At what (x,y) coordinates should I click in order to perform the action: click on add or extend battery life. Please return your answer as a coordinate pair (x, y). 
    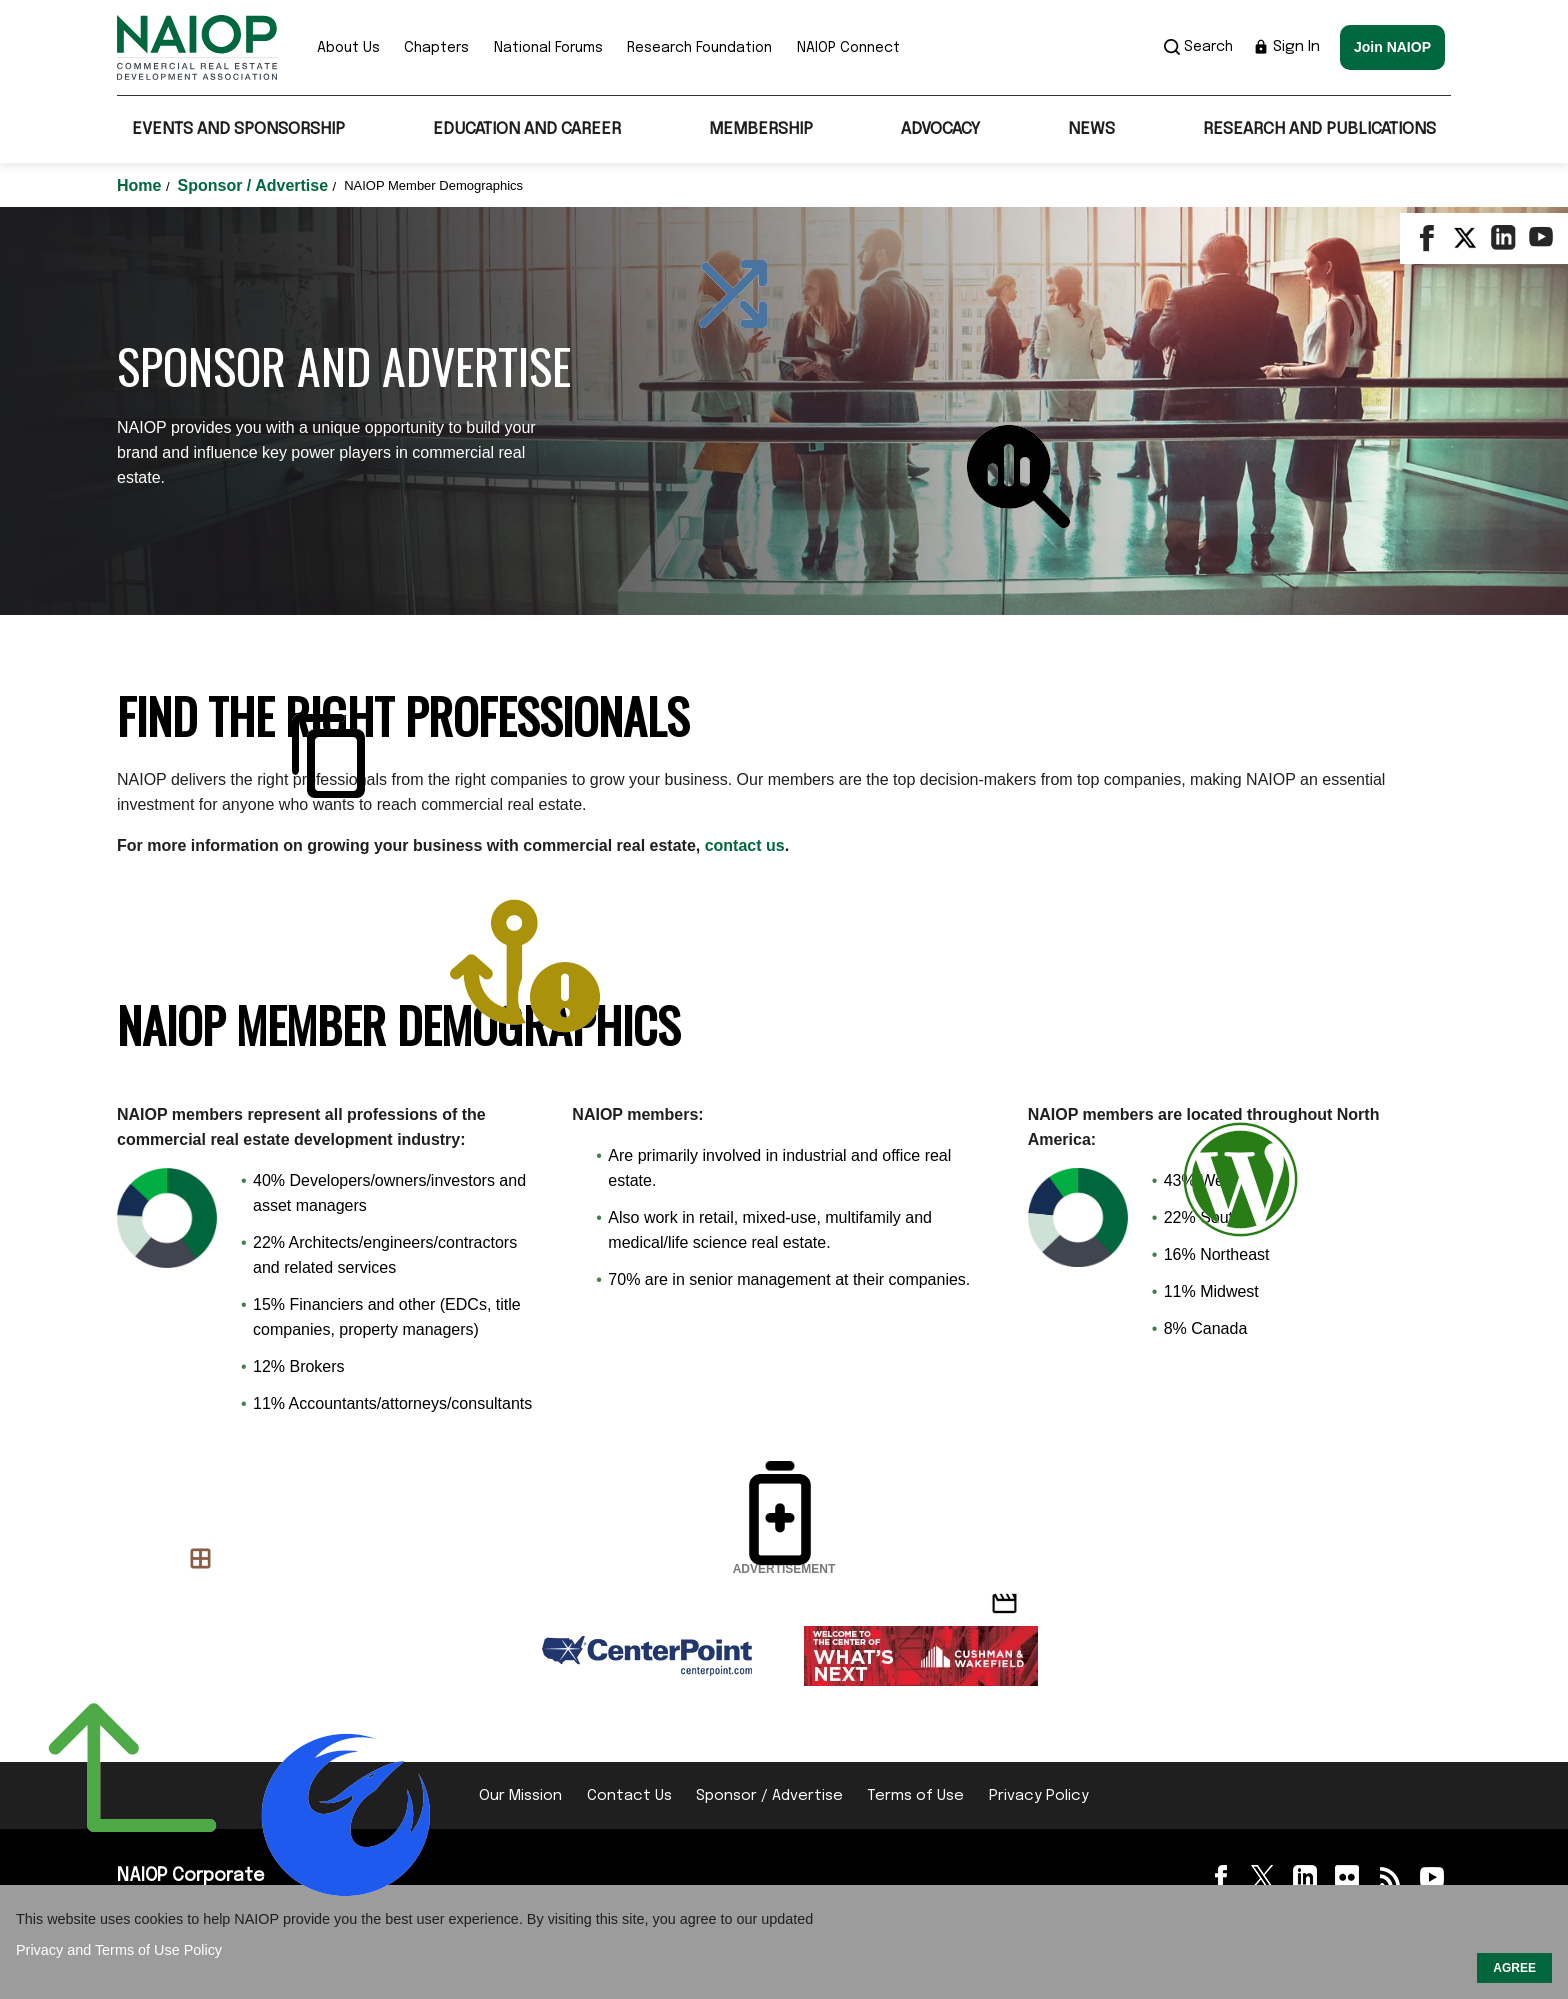
    Looking at the image, I should click on (780, 1513).